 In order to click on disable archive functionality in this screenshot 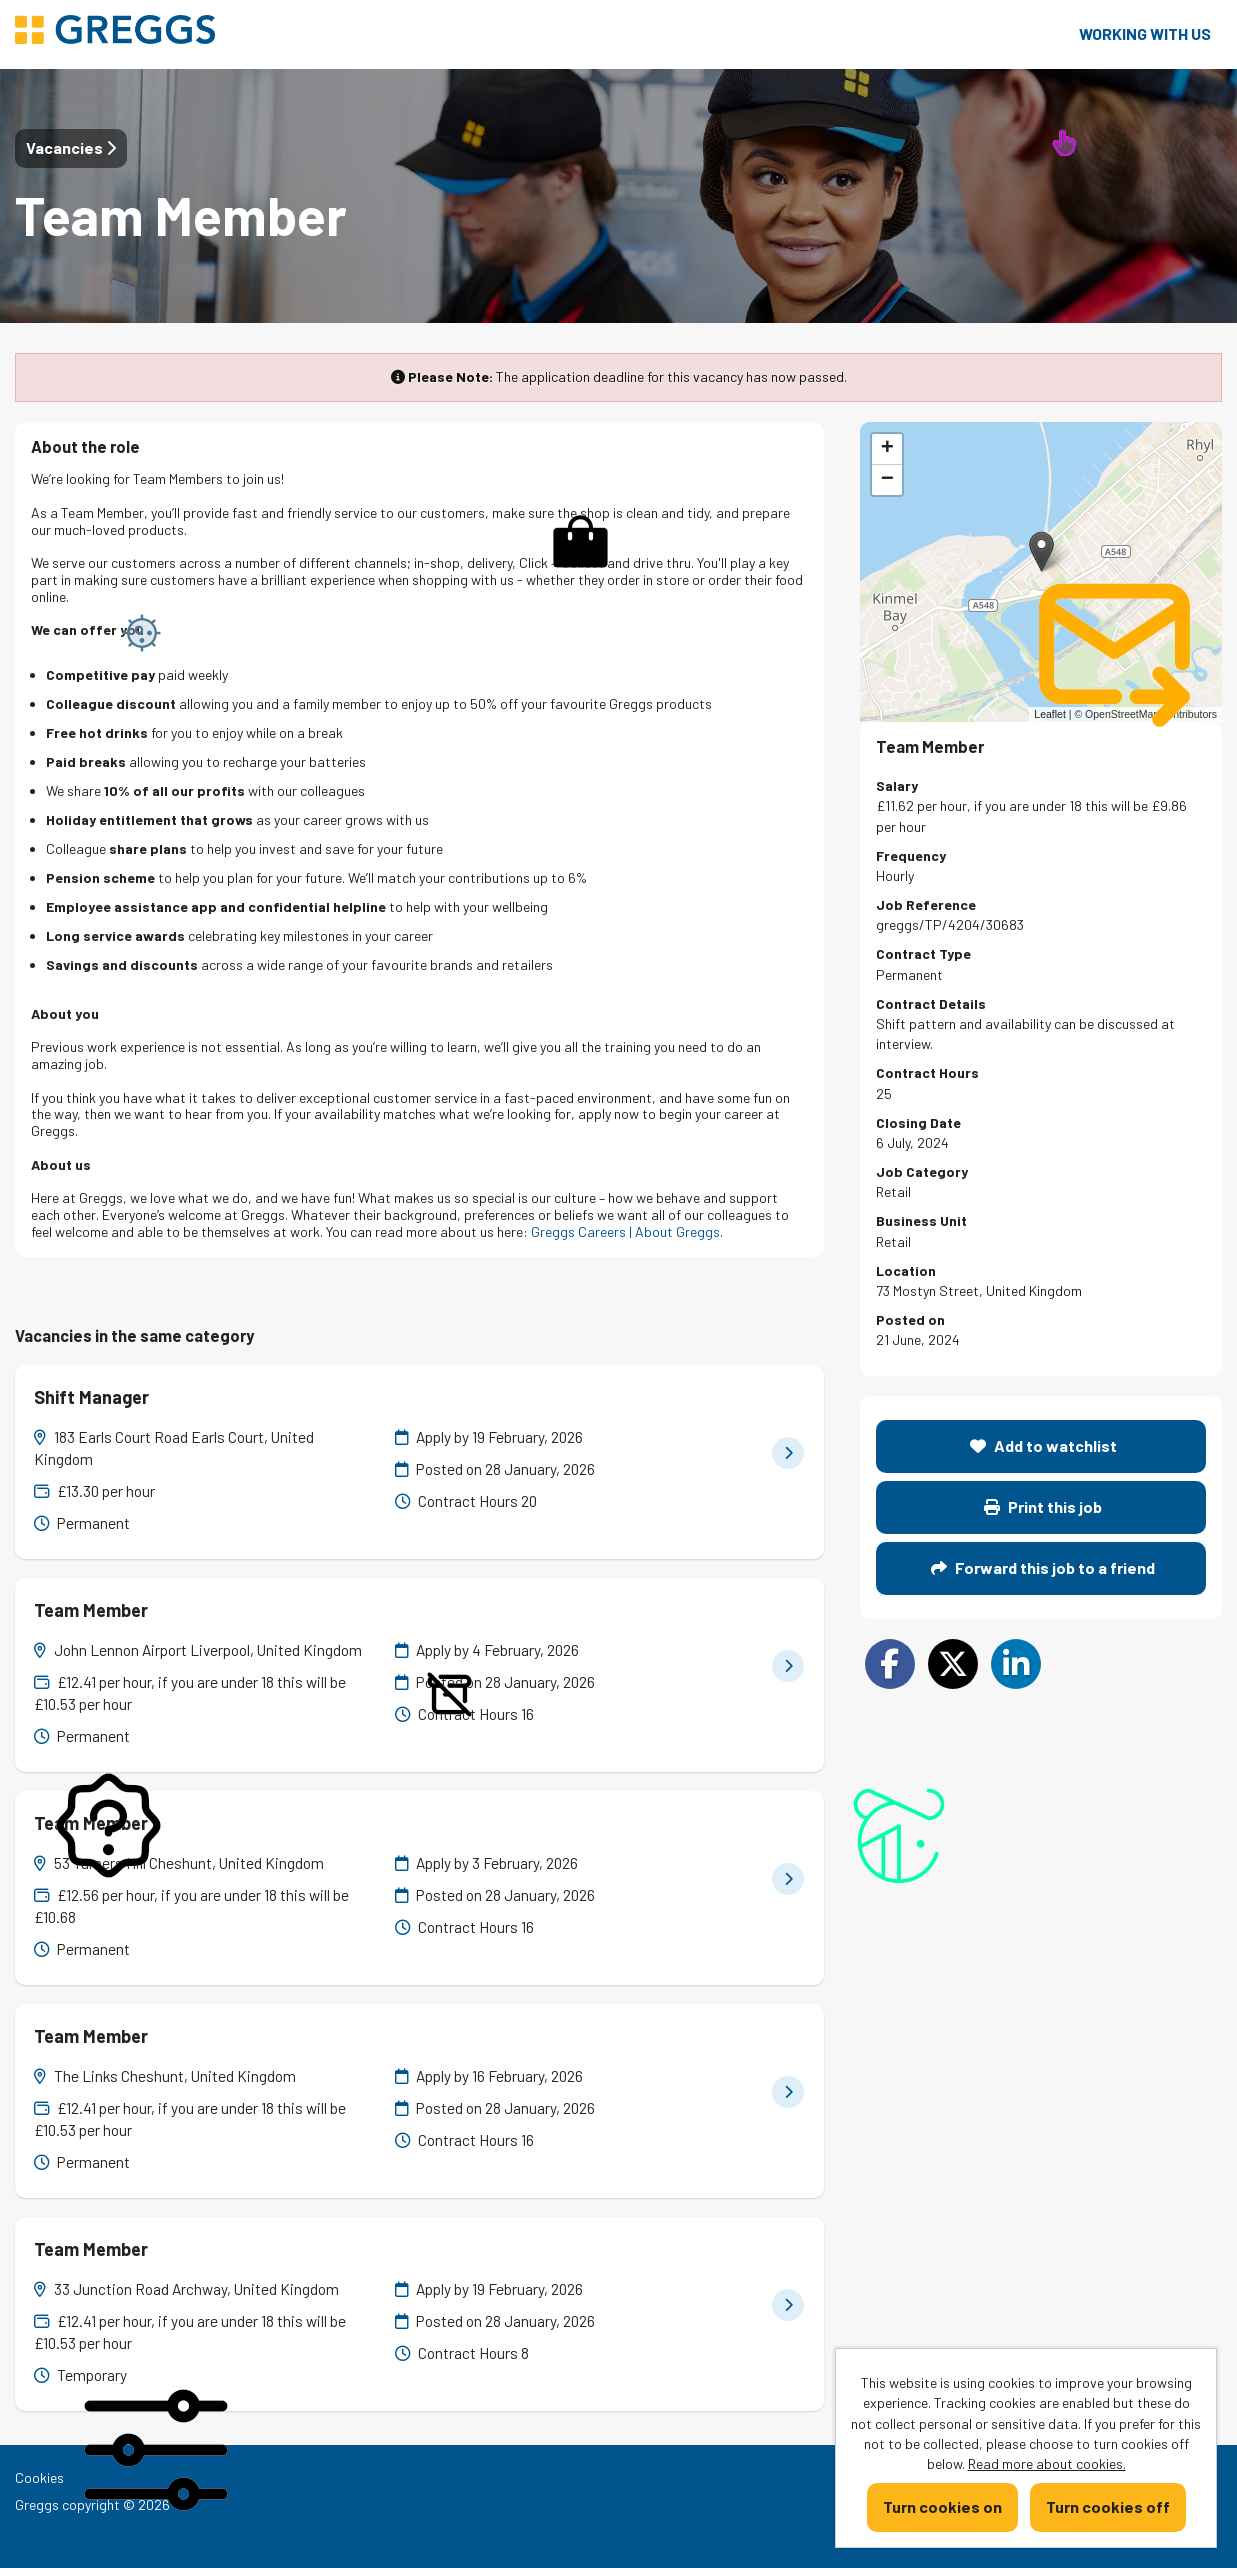, I will do `click(449, 1694)`.